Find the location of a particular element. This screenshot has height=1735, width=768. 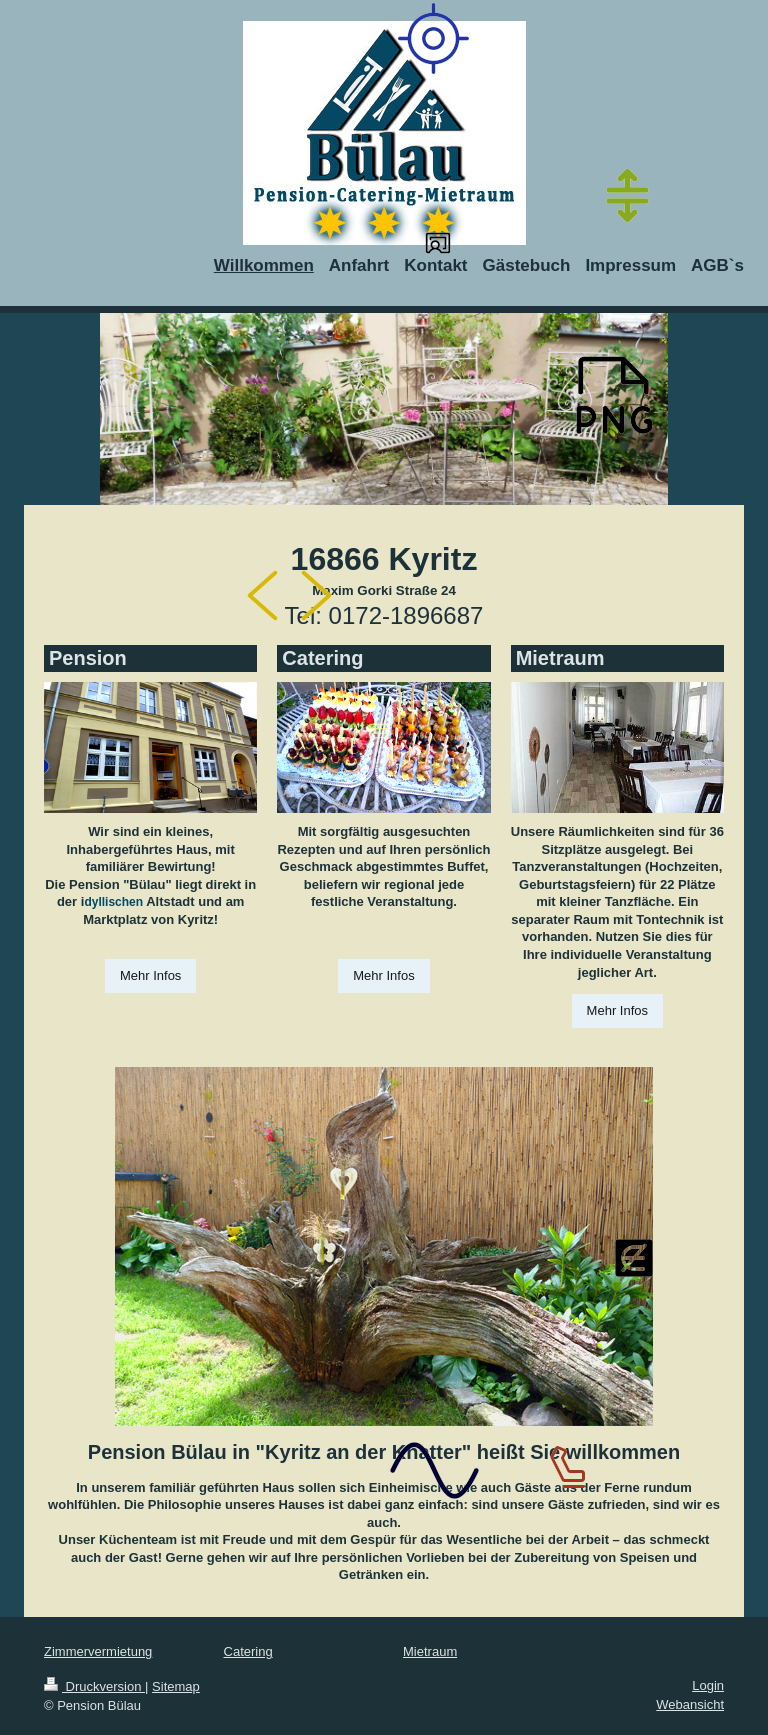

a PNG image file is located at coordinates (613, 398).